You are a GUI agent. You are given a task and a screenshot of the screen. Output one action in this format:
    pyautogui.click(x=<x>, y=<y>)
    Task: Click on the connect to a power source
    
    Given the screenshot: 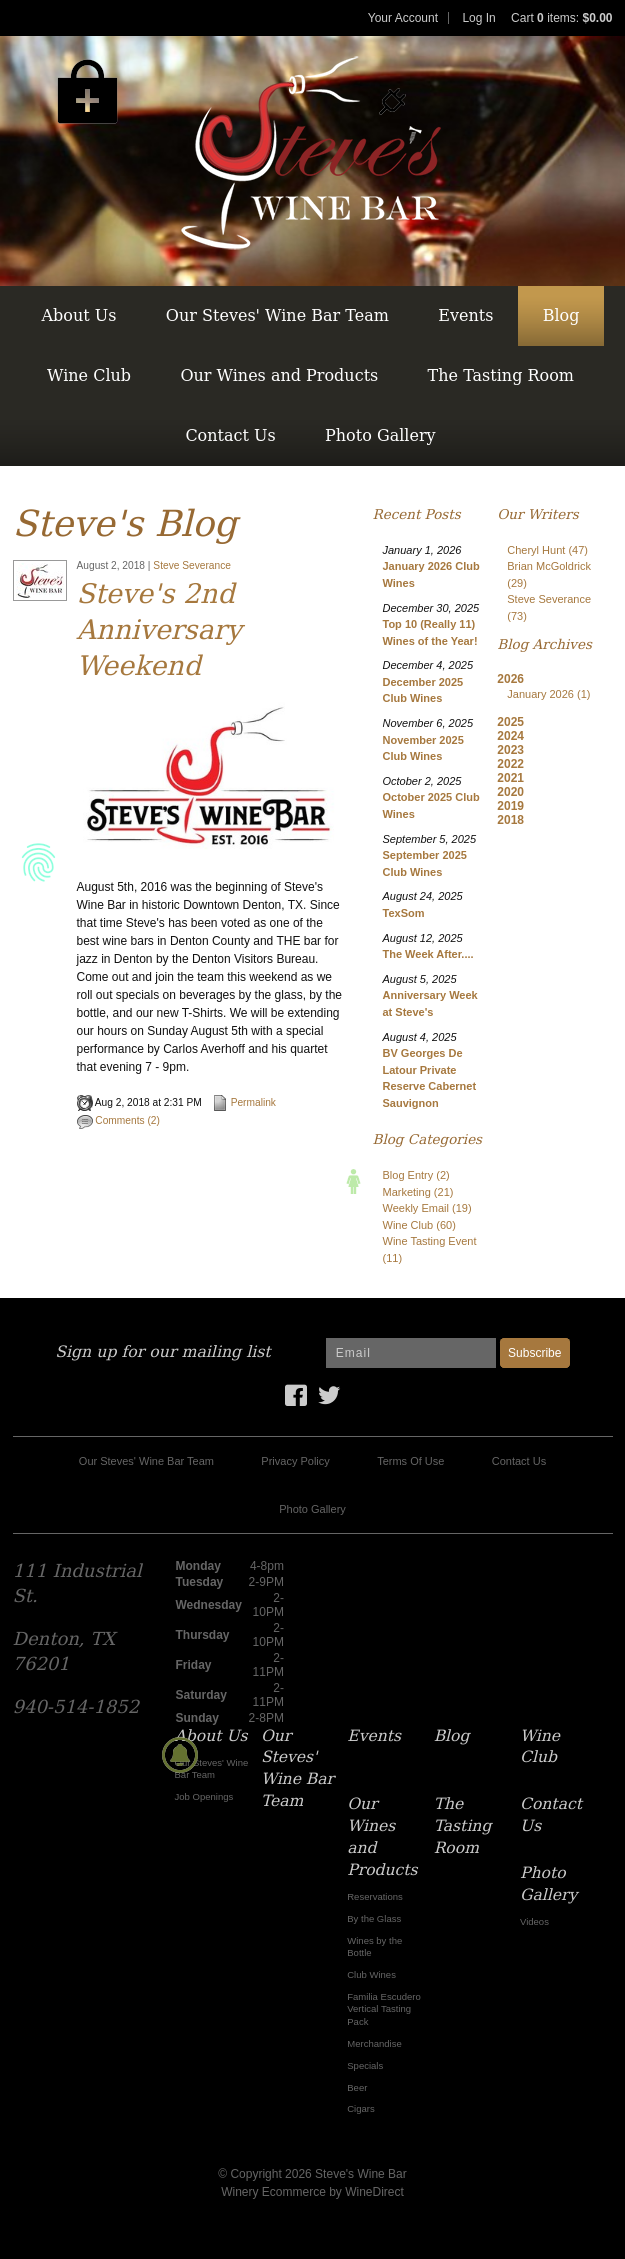 What is the action you would take?
    pyautogui.click(x=392, y=102)
    